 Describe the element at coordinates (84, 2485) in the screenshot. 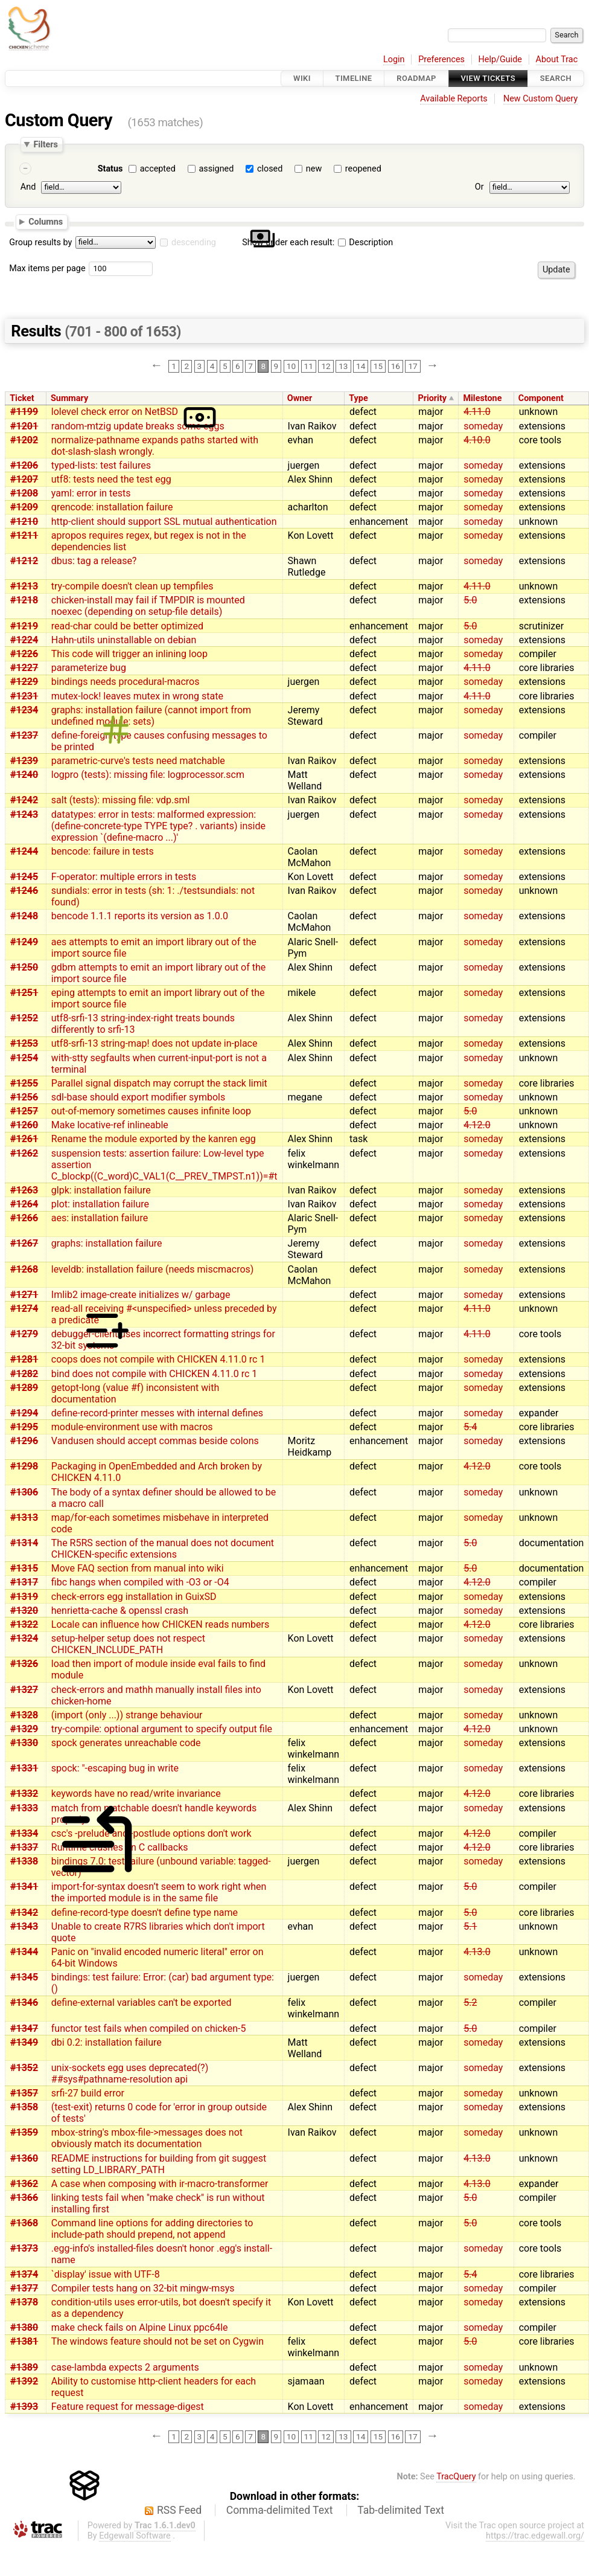

I see `view package contents` at that location.